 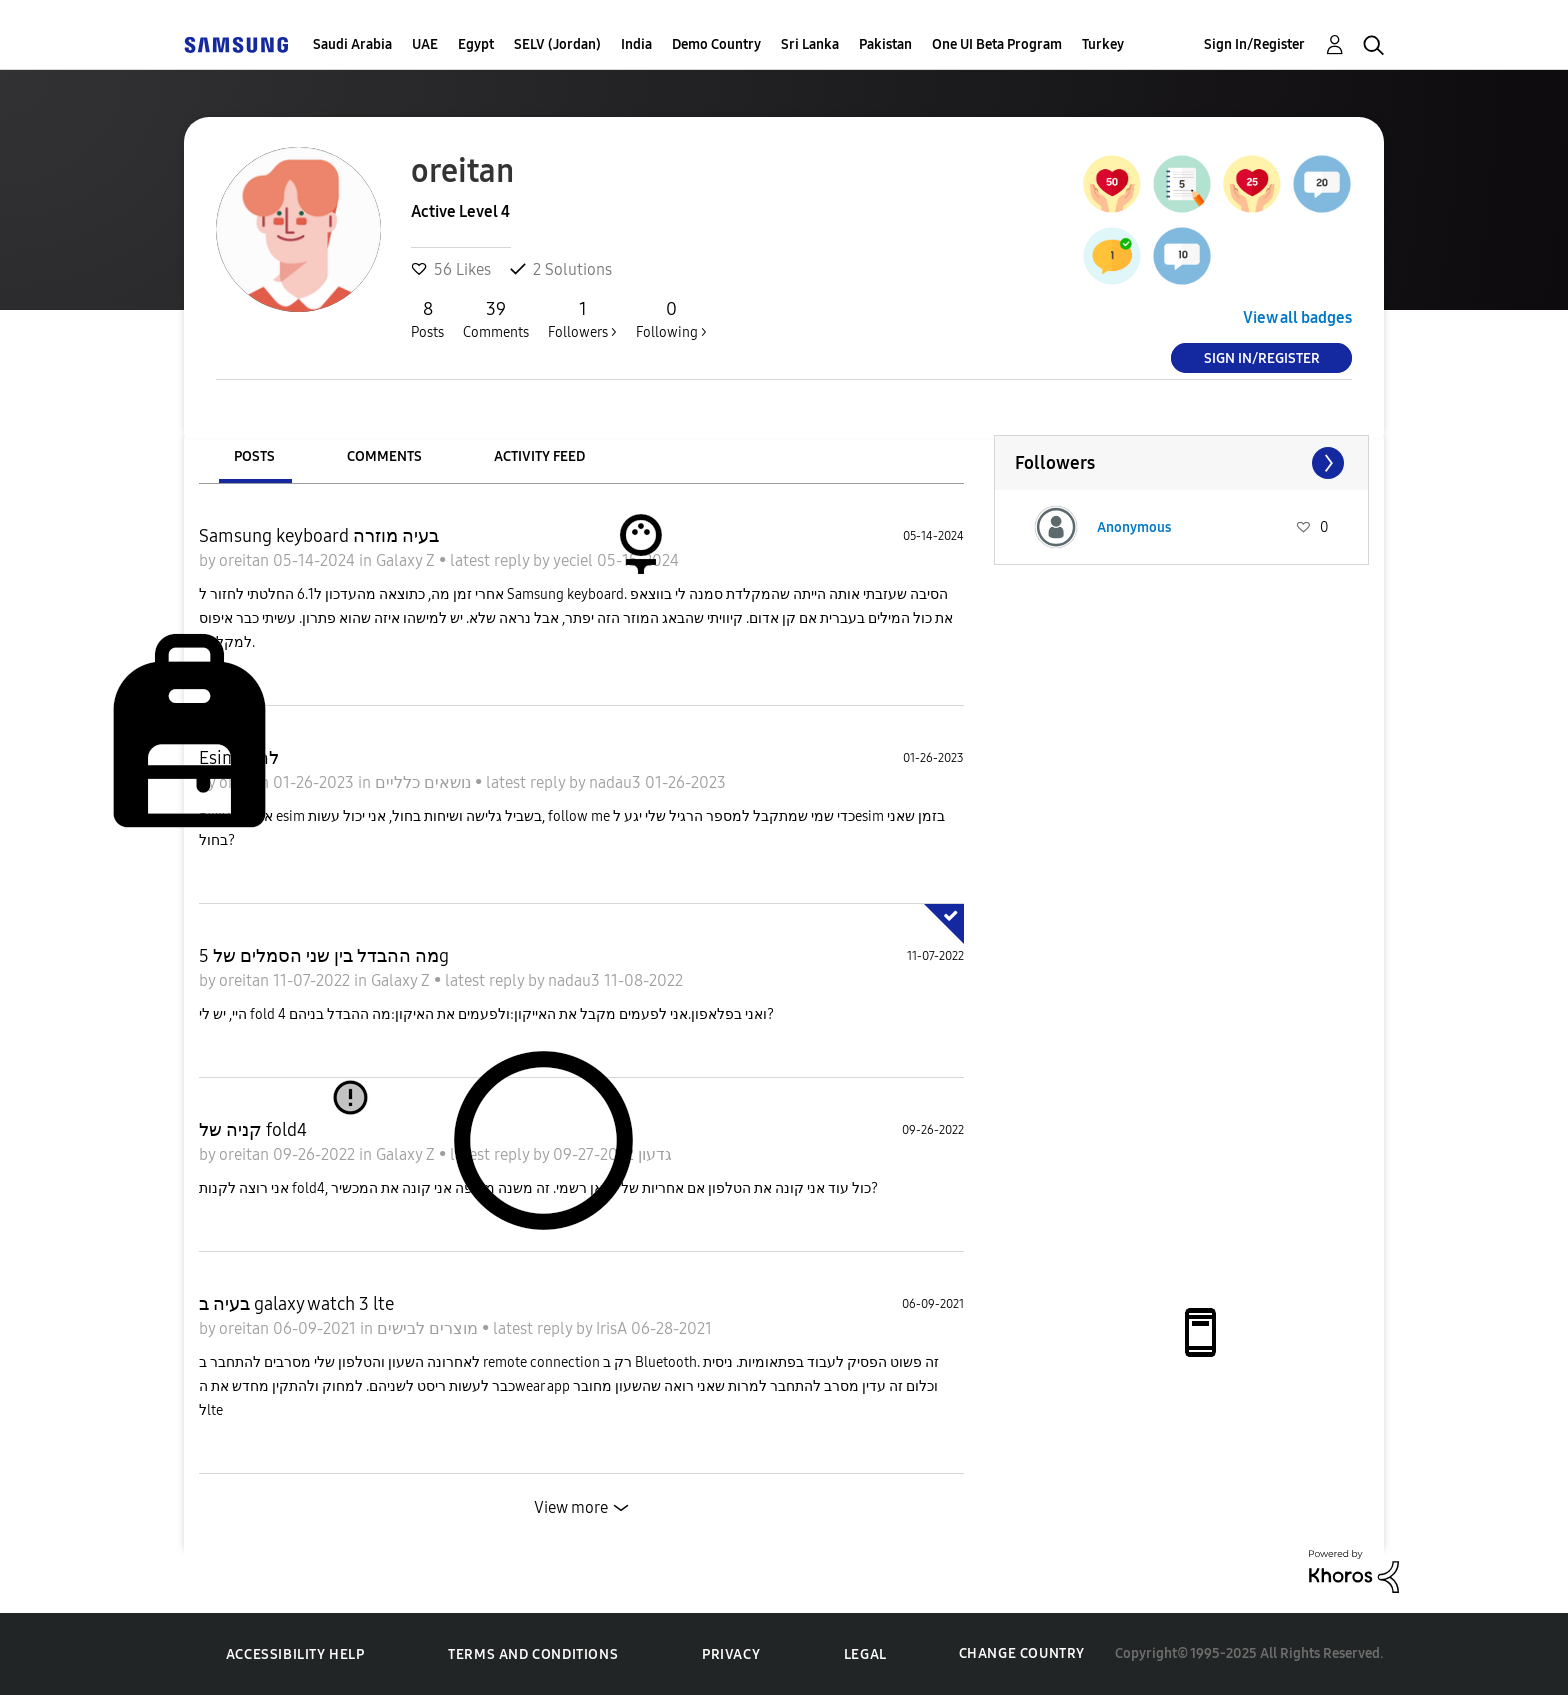 What do you see at coordinates (543, 1140) in the screenshot?
I see `unselected radio button or checkbox option` at bounding box center [543, 1140].